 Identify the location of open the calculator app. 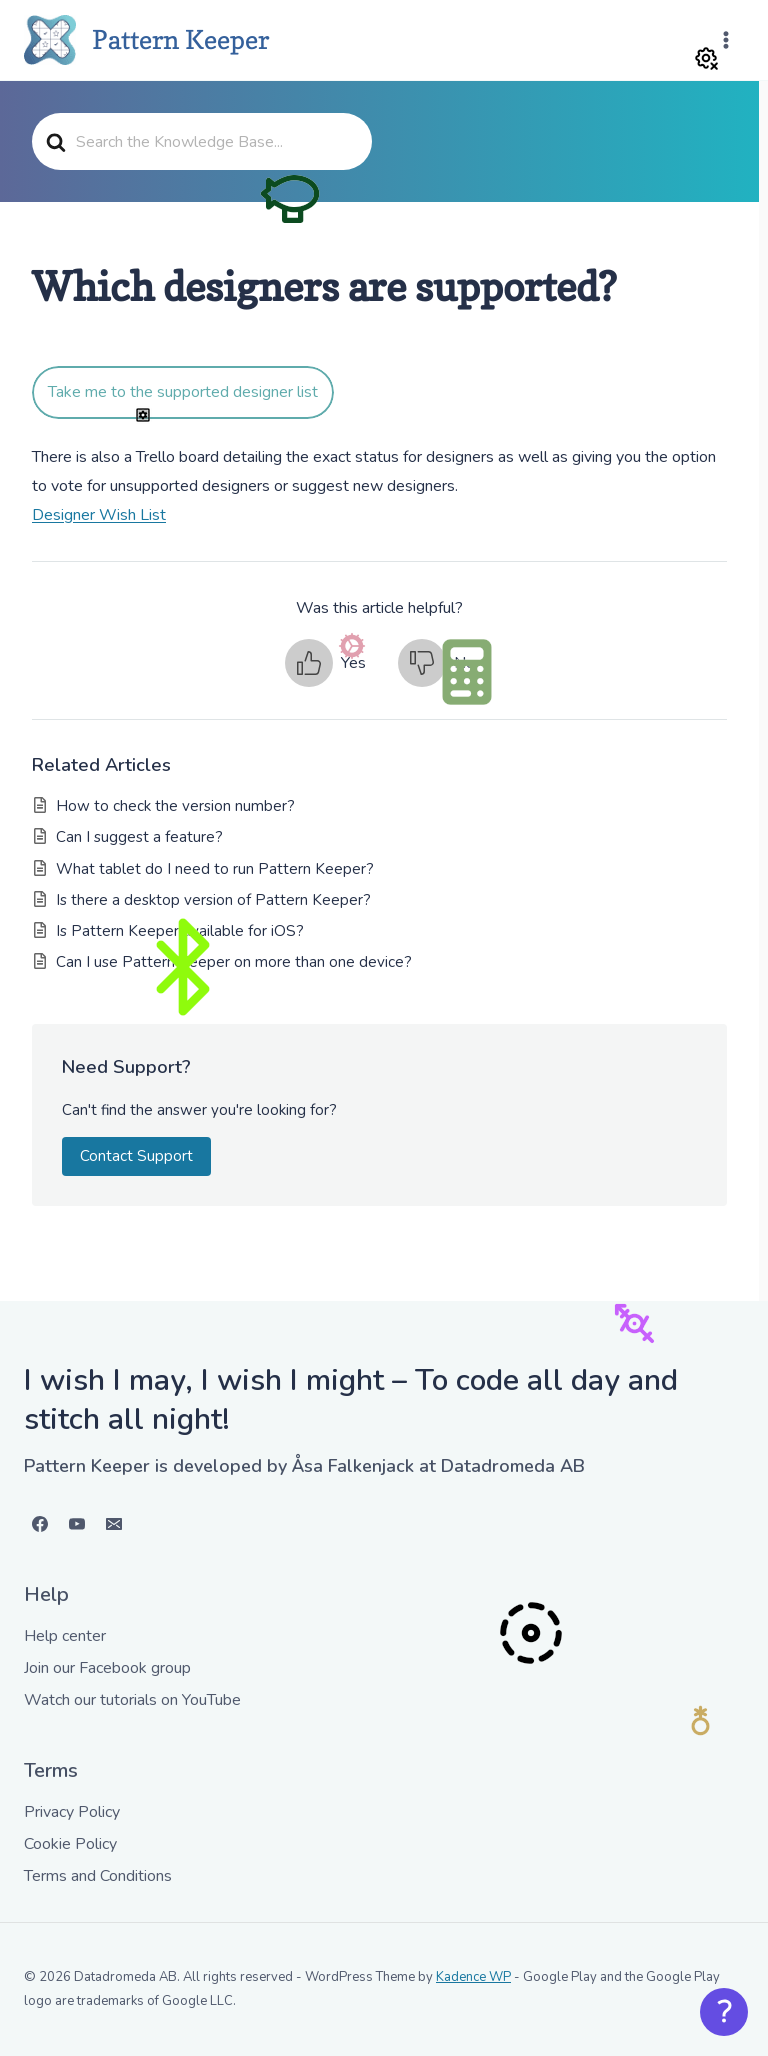
(467, 672).